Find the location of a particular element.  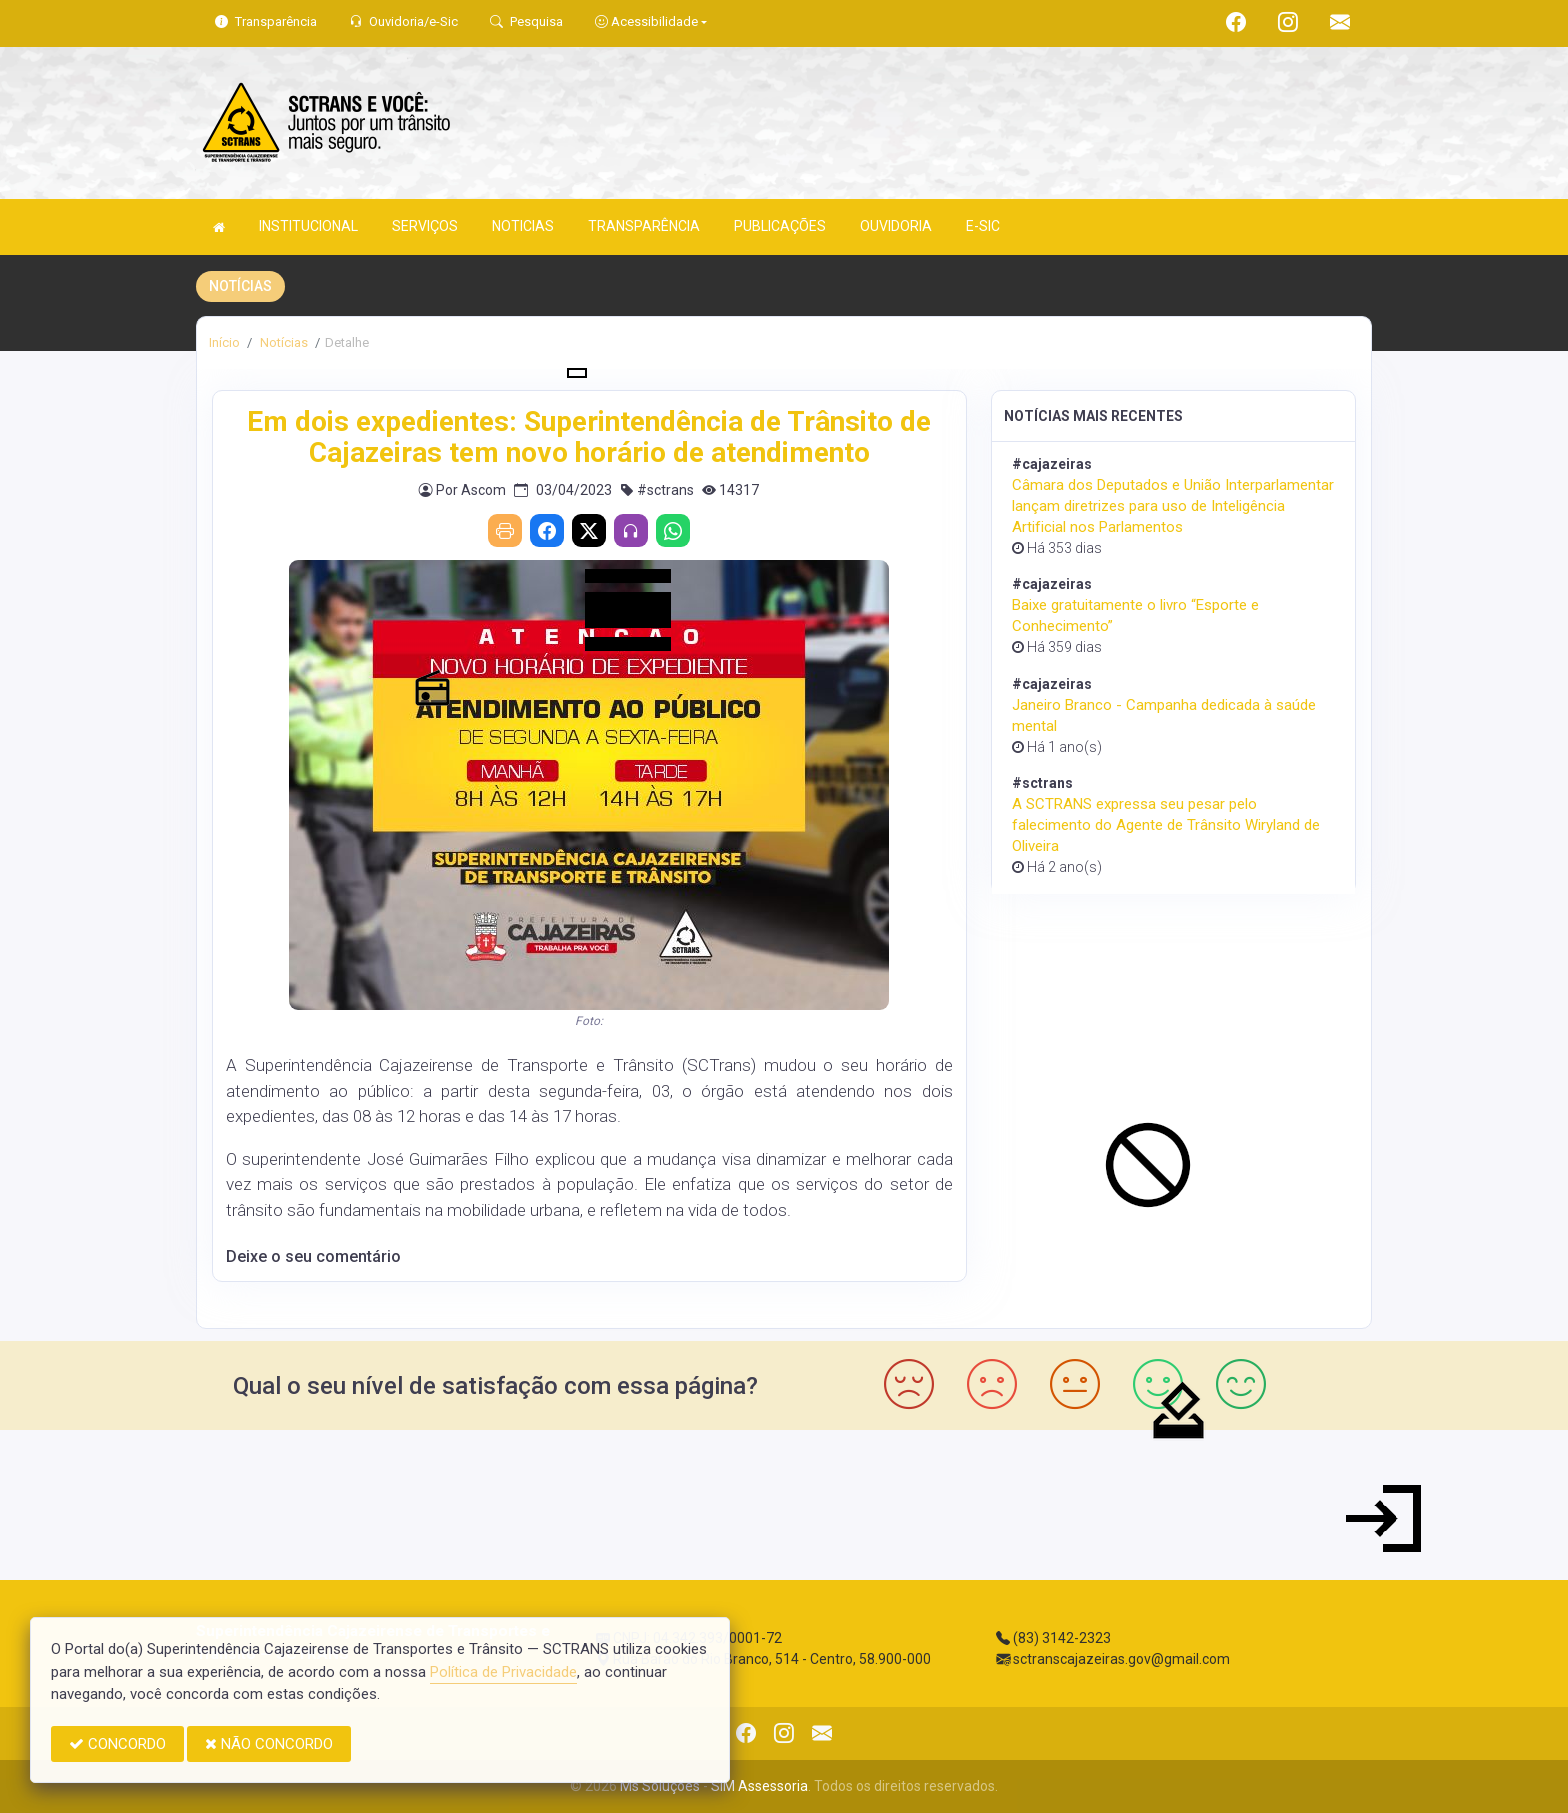

crop image to 7:5 aspect ratio is located at coordinates (577, 373).